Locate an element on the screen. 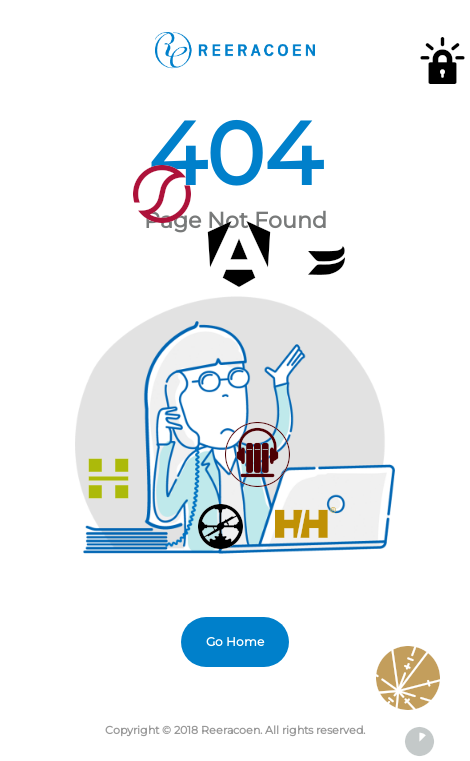 The height and width of the screenshot is (761, 470). visit the Helly Hansen website is located at coordinates (305, 522).